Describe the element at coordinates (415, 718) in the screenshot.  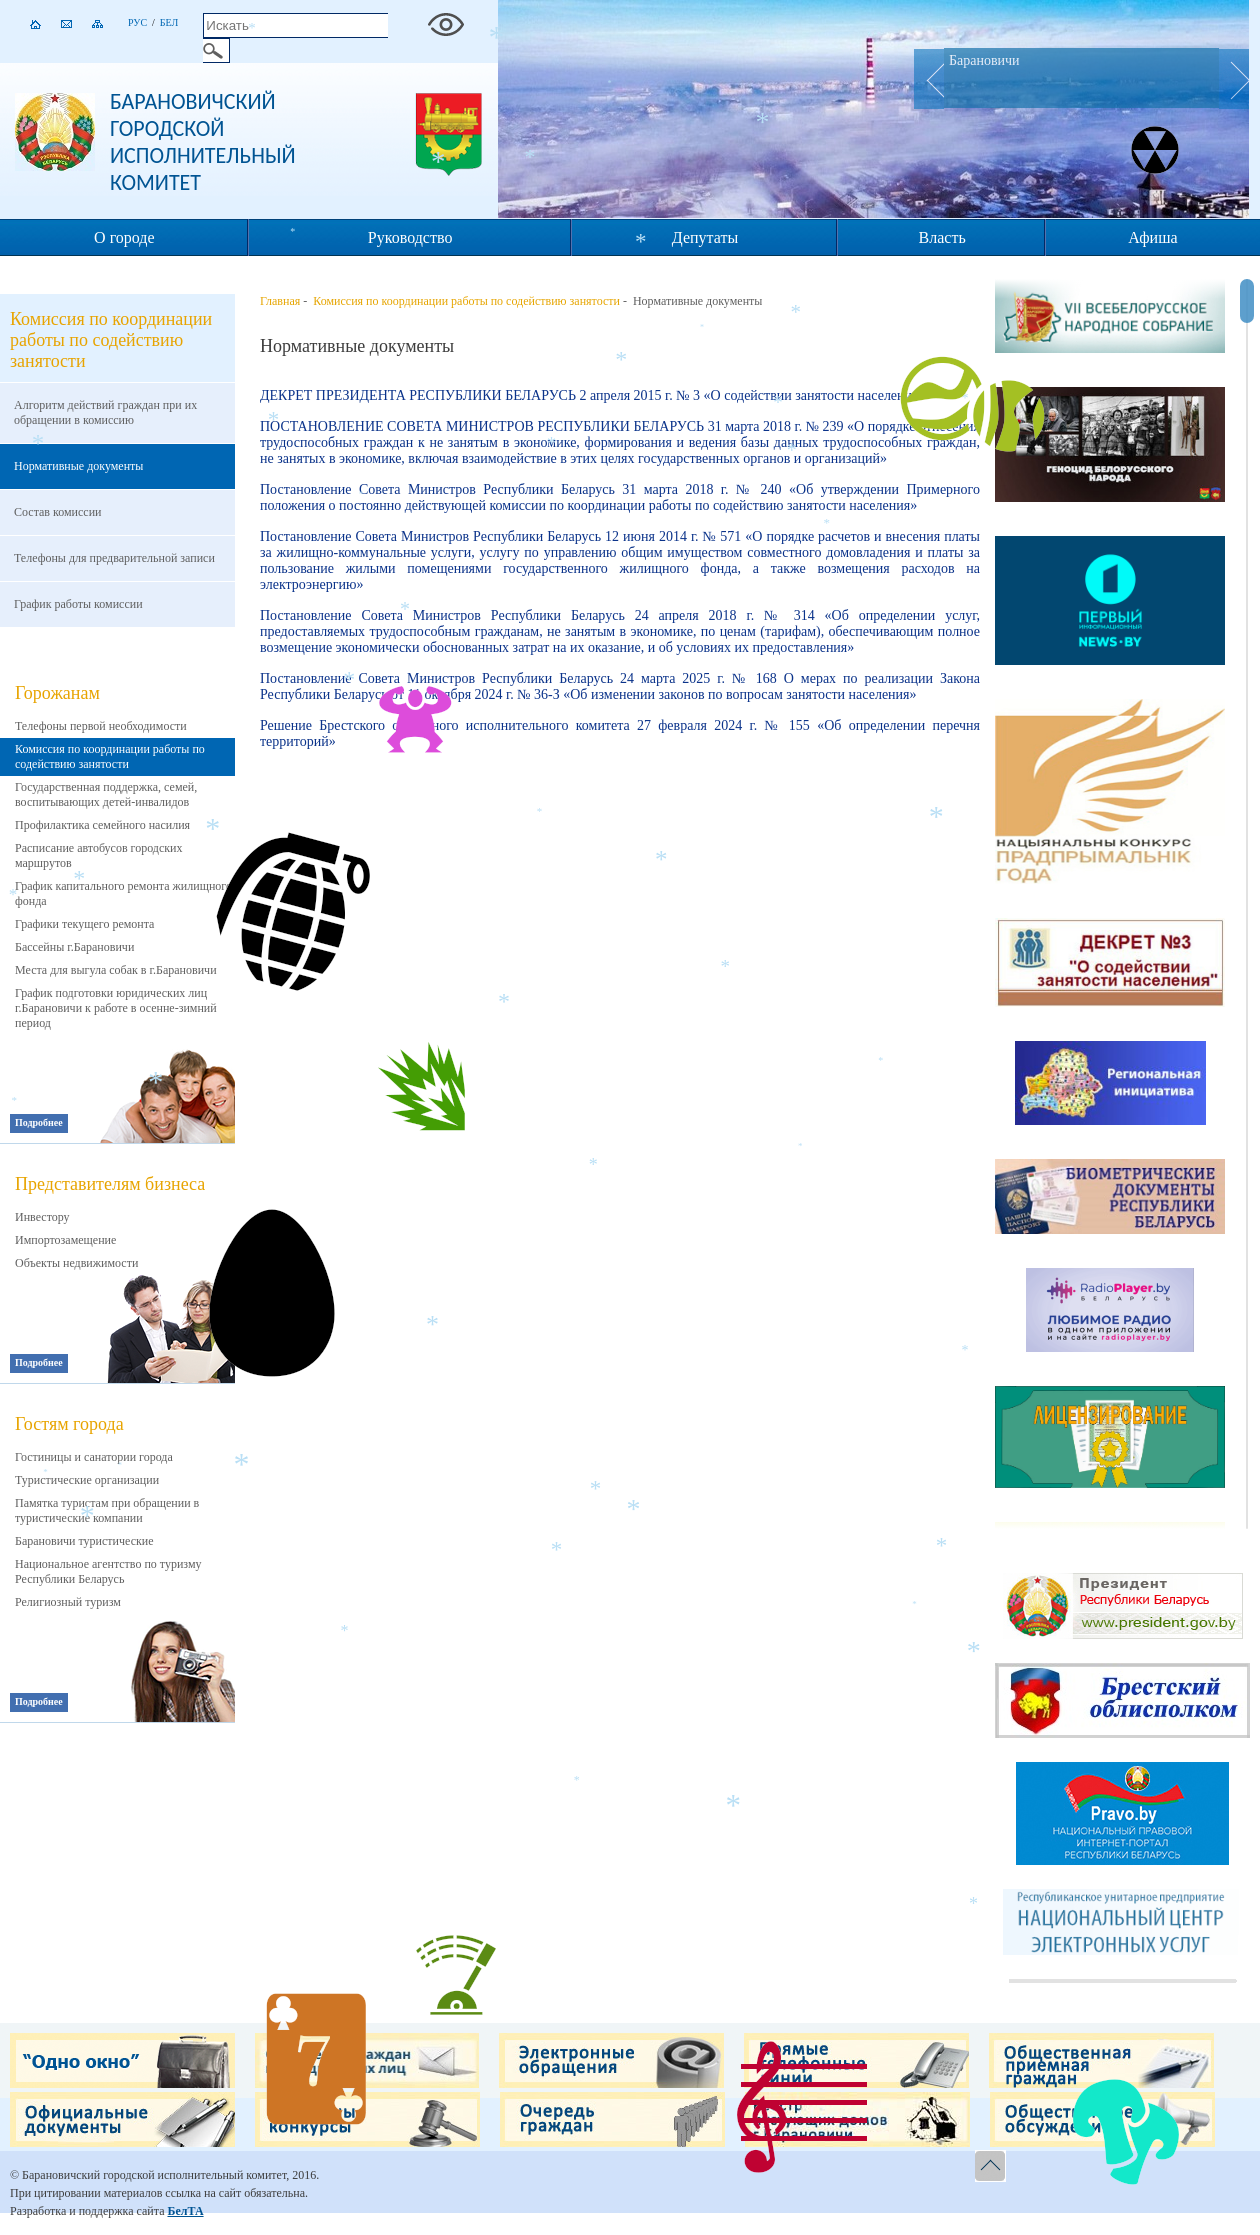
I see `indicates strength or power attribute in a game` at that location.